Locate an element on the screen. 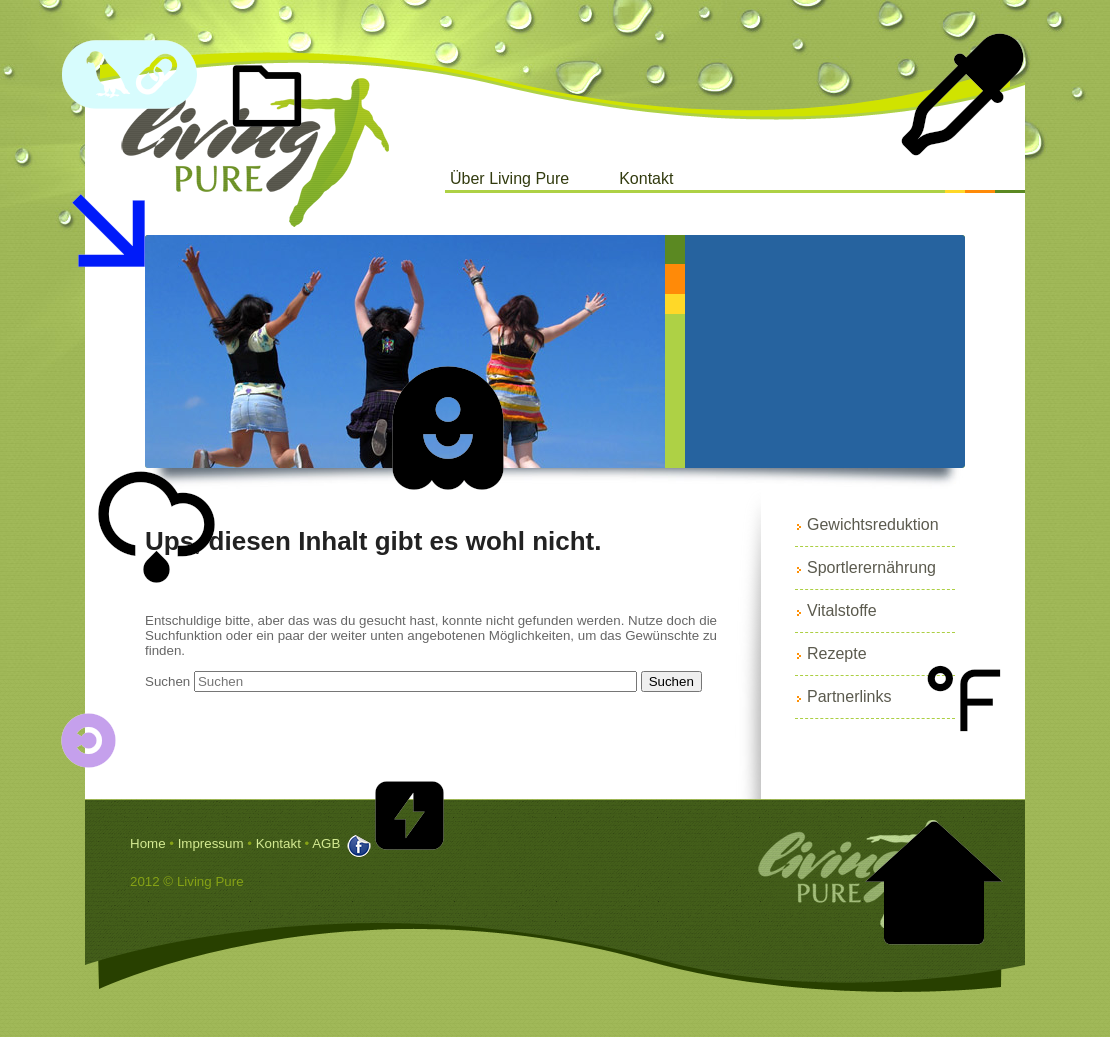 This screenshot has height=1037, width=1110. indicates rainy weather conditions is located at coordinates (156, 524).